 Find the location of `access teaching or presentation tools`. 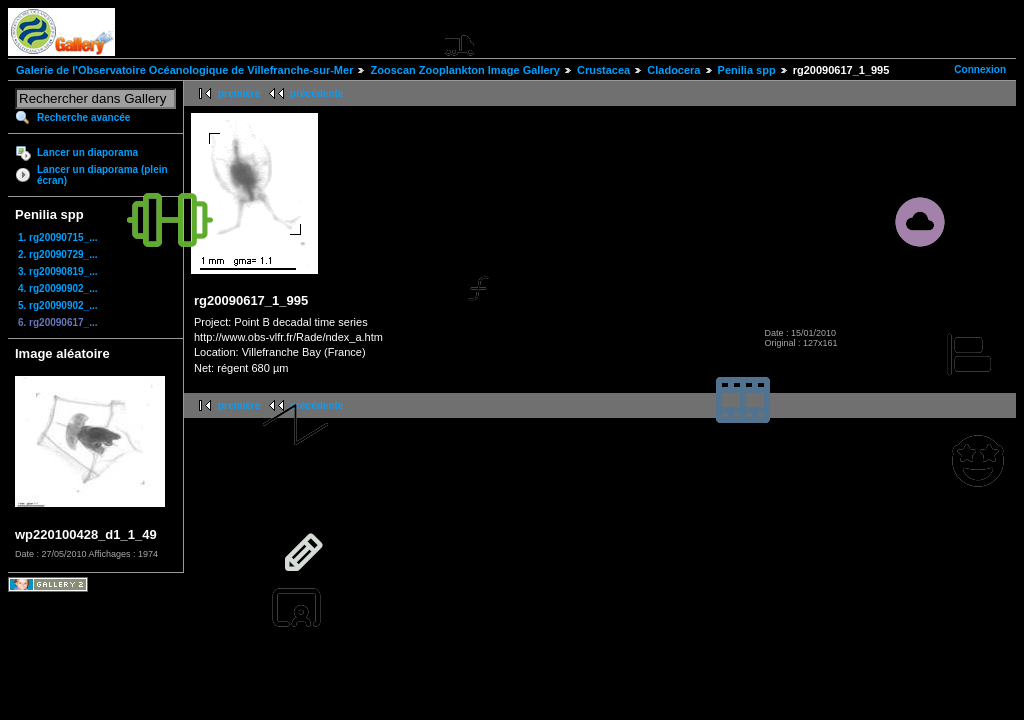

access teaching or presentation tools is located at coordinates (296, 607).